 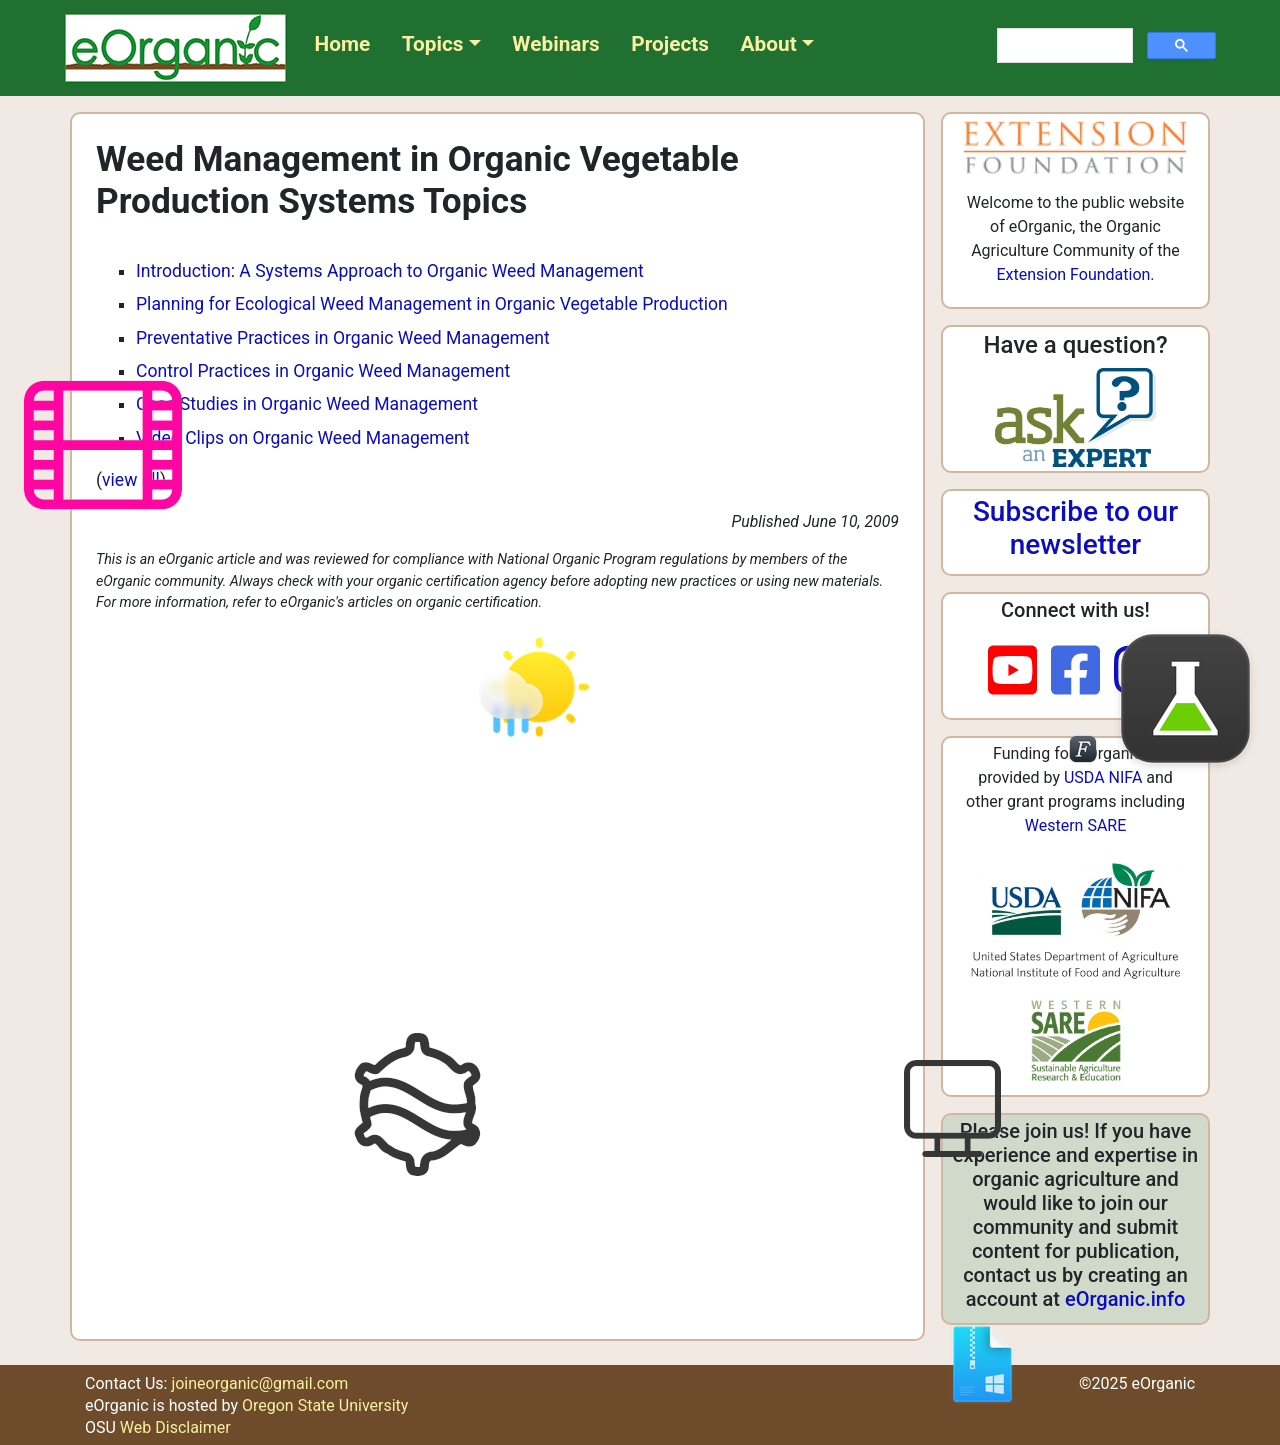 What do you see at coordinates (417, 1104) in the screenshot?
I see `launch minesweeper game` at bounding box center [417, 1104].